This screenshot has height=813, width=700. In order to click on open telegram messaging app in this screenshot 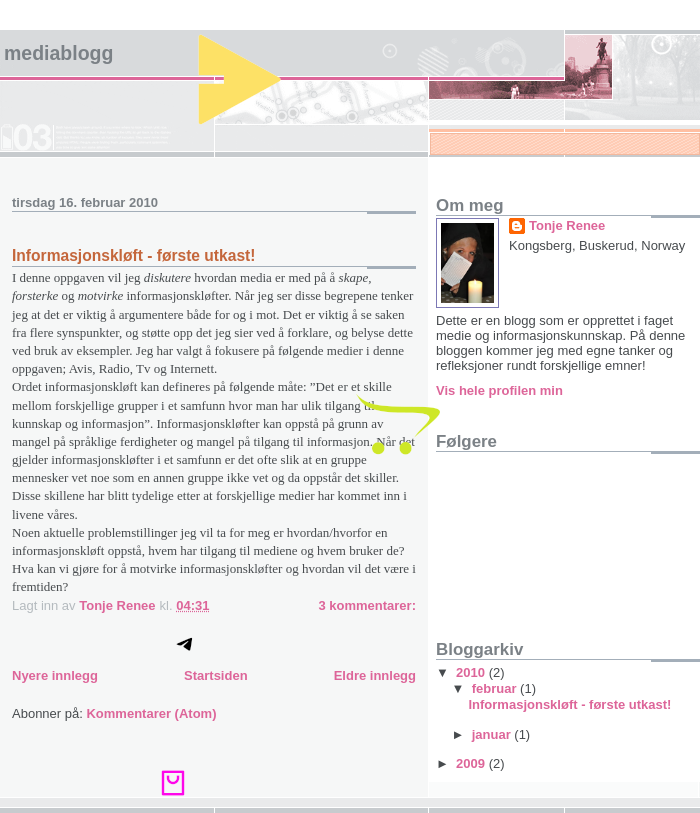, I will do `click(185, 643)`.